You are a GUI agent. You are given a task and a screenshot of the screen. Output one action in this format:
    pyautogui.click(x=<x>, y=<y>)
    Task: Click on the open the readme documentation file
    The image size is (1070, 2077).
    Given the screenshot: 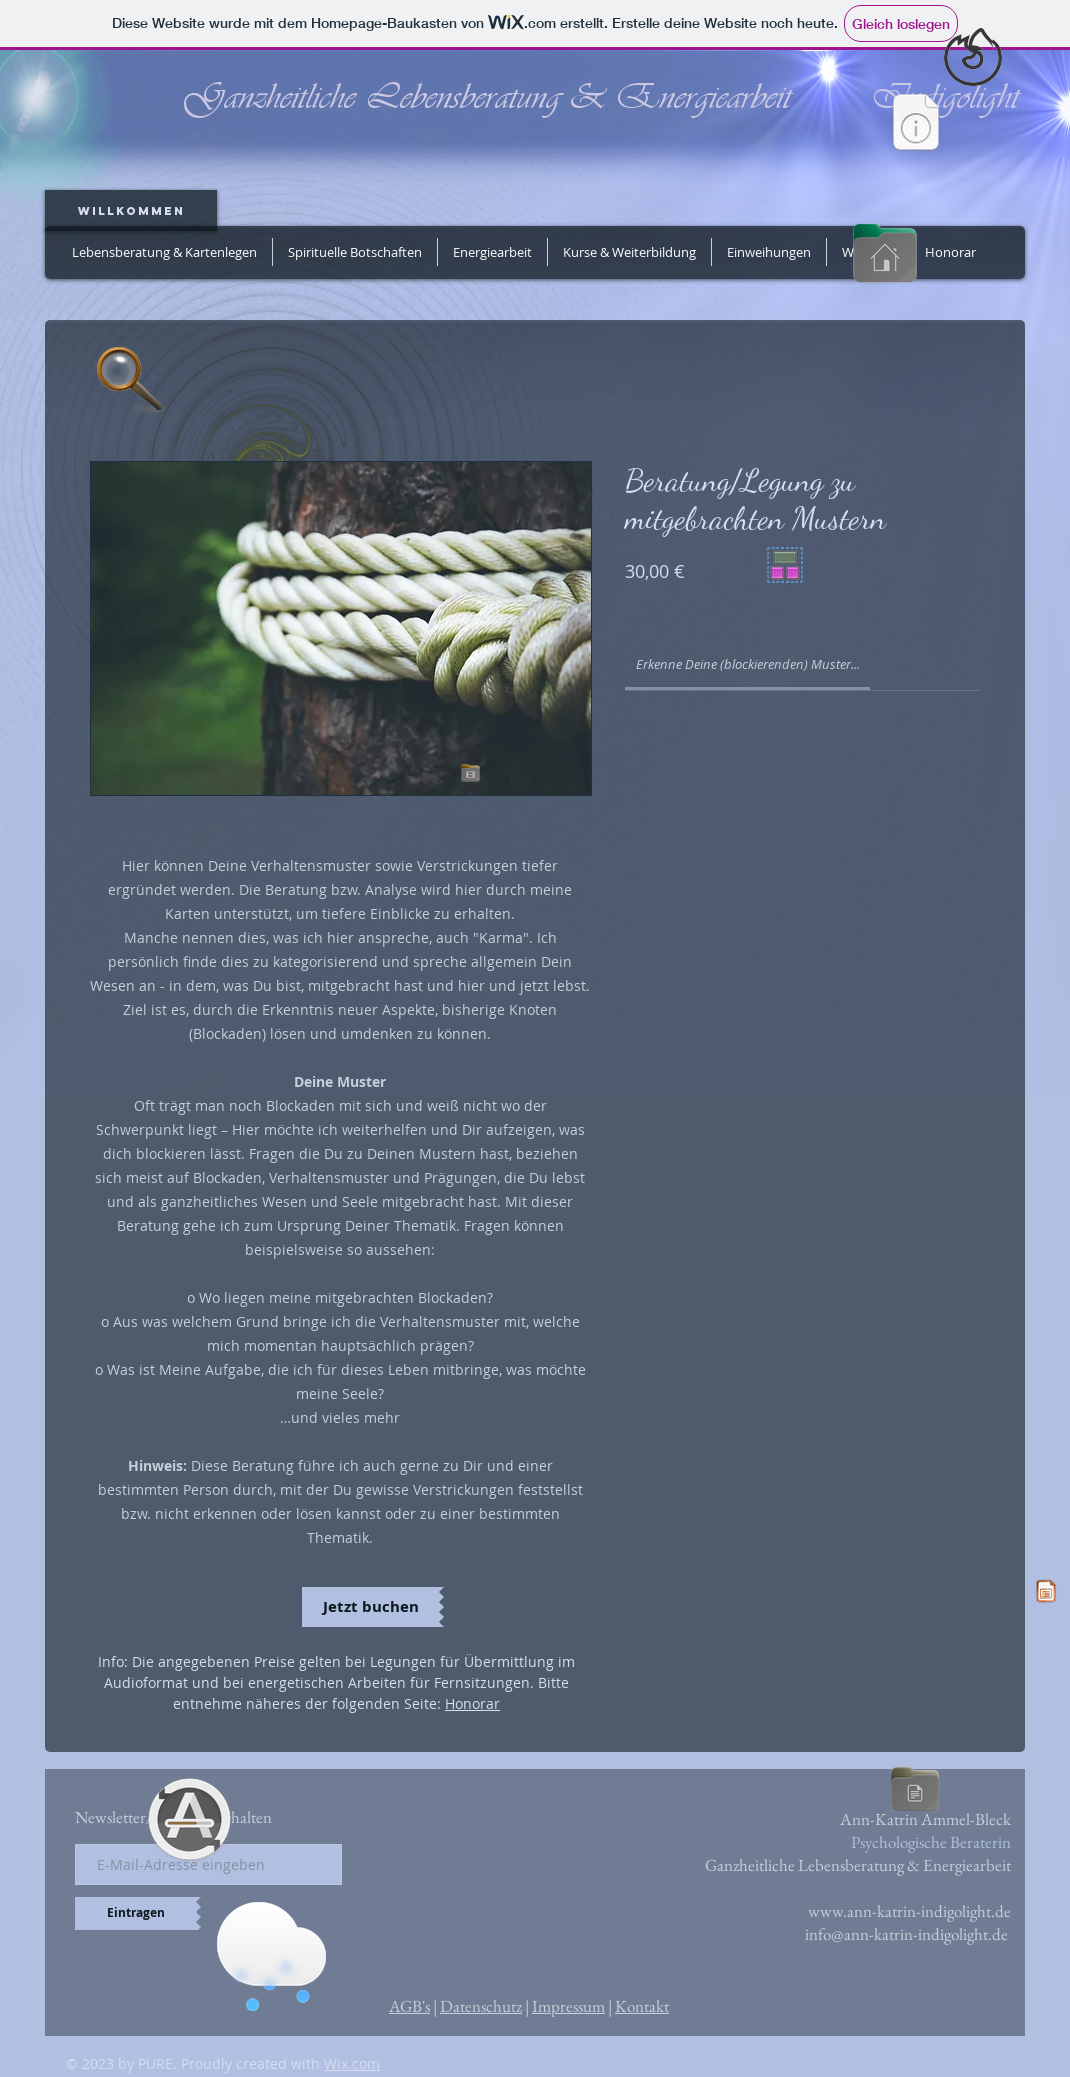 What is the action you would take?
    pyautogui.click(x=916, y=122)
    